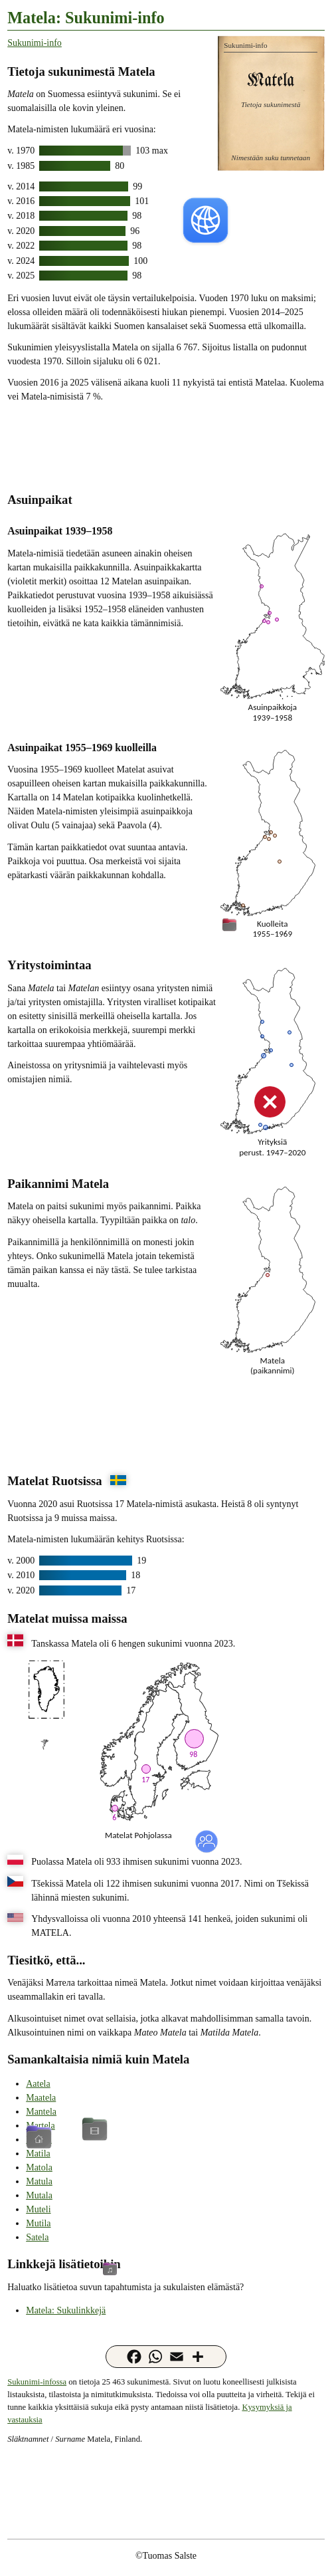 The image size is (332, 2576). Describe the element at coordinates (110, 2268) in the screenshot. I see `open your music folder` at that location.